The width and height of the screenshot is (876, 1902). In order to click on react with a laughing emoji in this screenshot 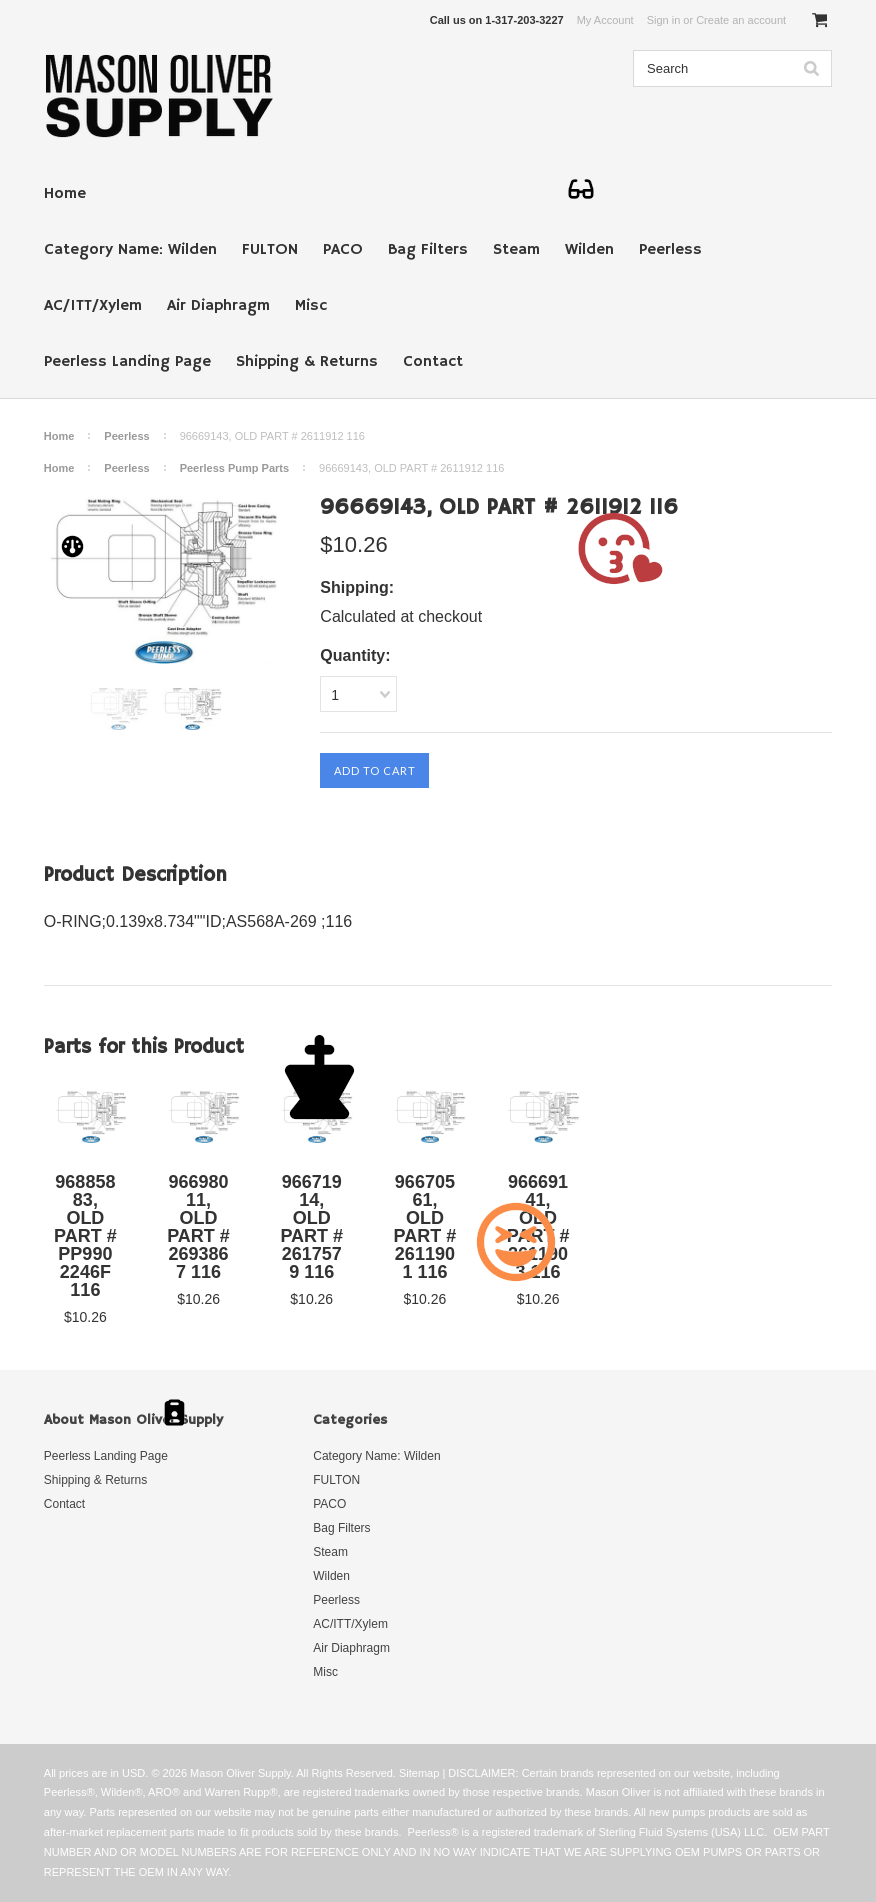, I will do `click(516, 1242)`.